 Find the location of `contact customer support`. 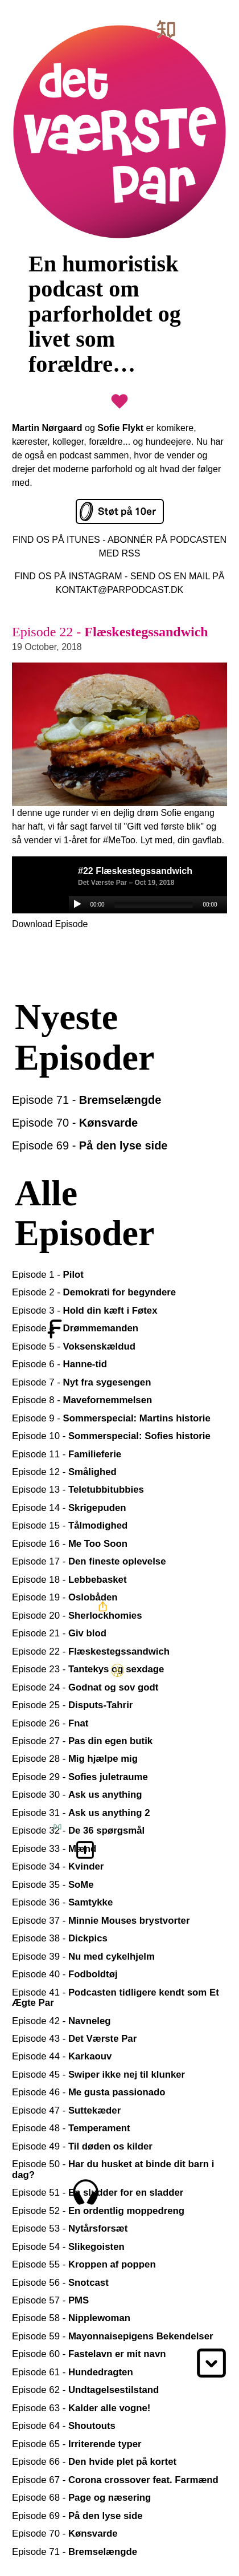

contact customer support is located at coordinates (85, 2192).